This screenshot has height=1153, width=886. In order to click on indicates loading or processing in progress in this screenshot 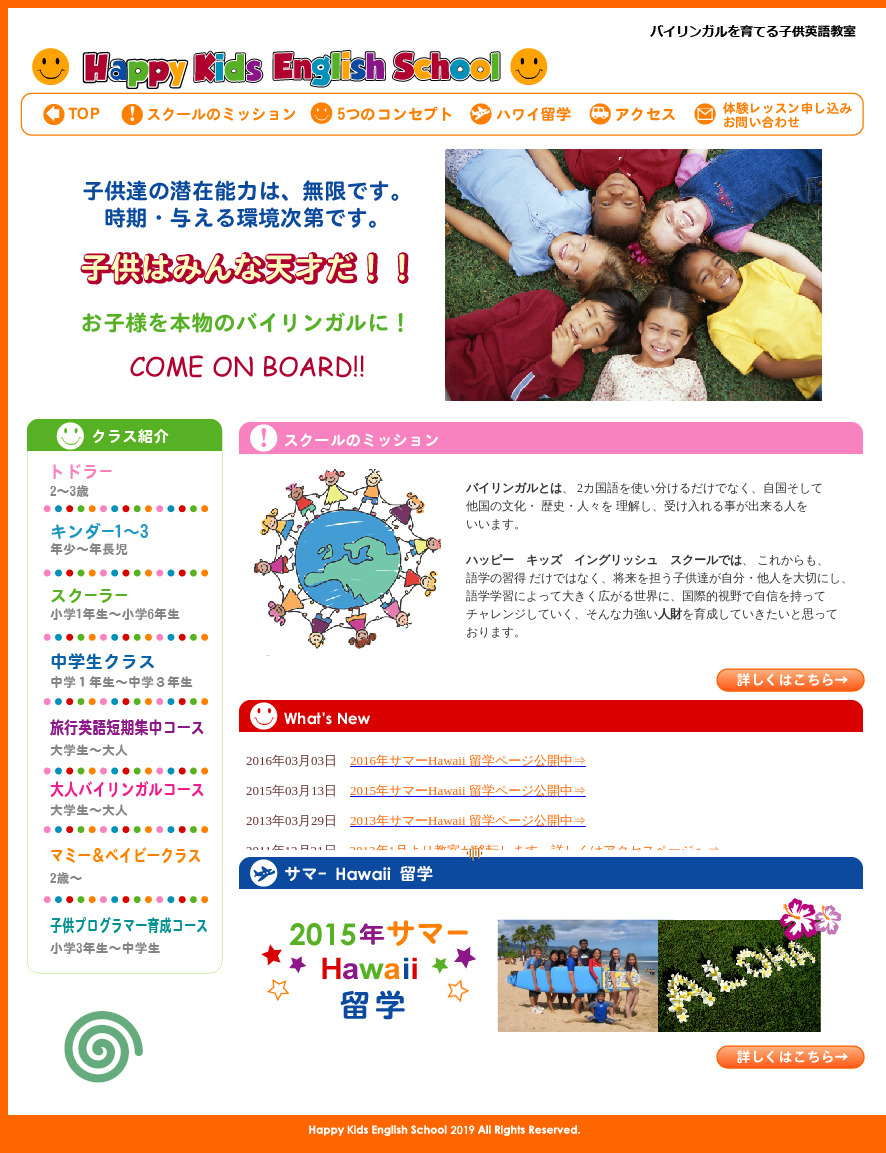, I will do `click(100, 1048)`.